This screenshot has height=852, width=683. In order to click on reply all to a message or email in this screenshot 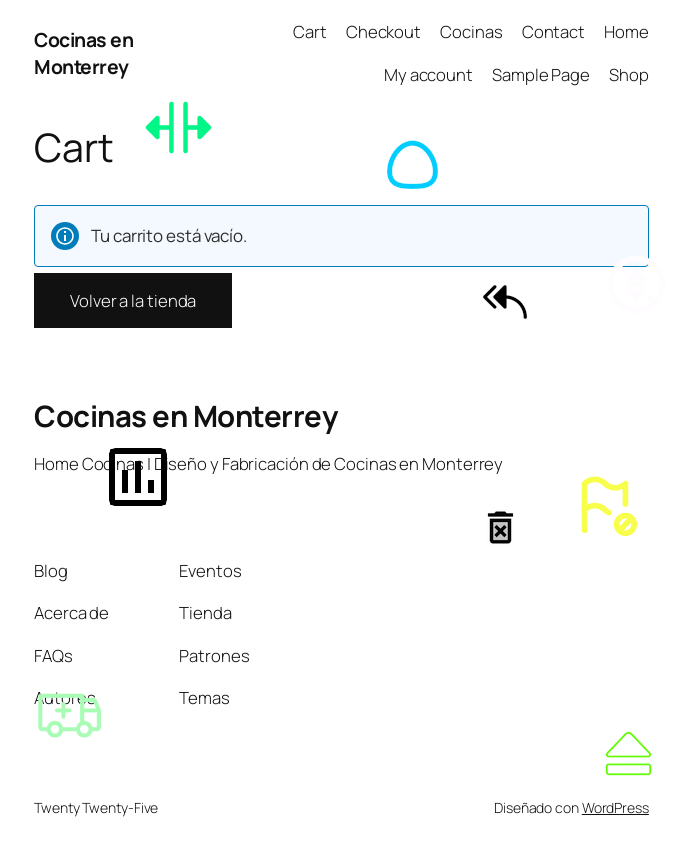, I will do `click(505, 302)`.